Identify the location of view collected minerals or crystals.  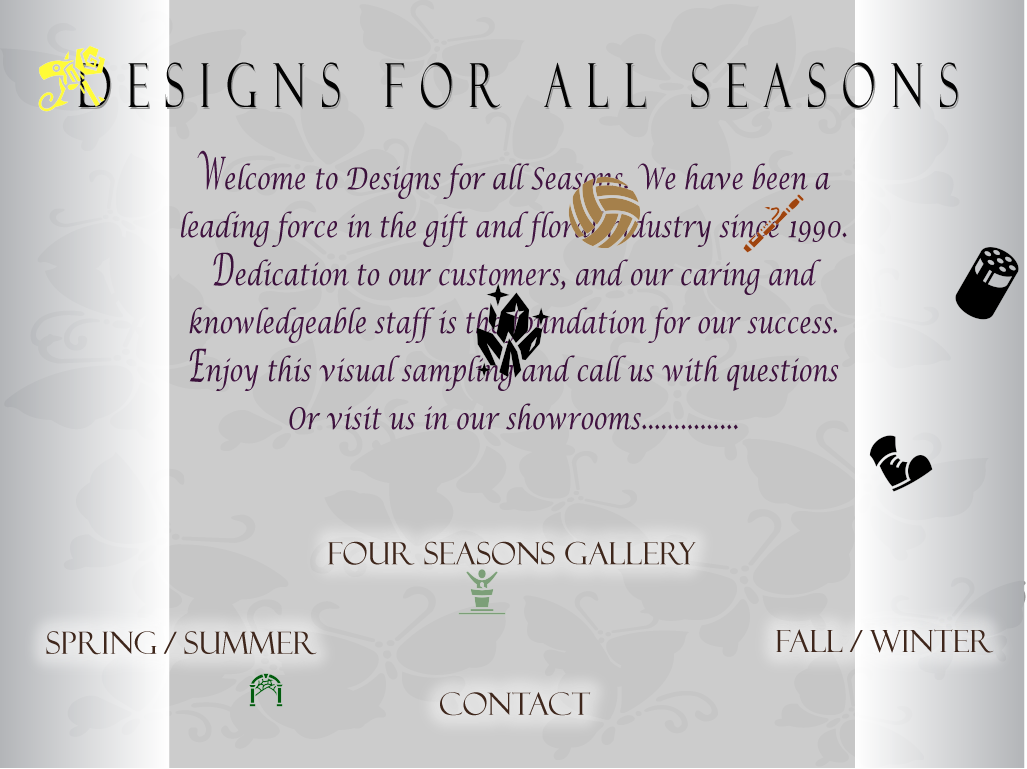
(513, 330).